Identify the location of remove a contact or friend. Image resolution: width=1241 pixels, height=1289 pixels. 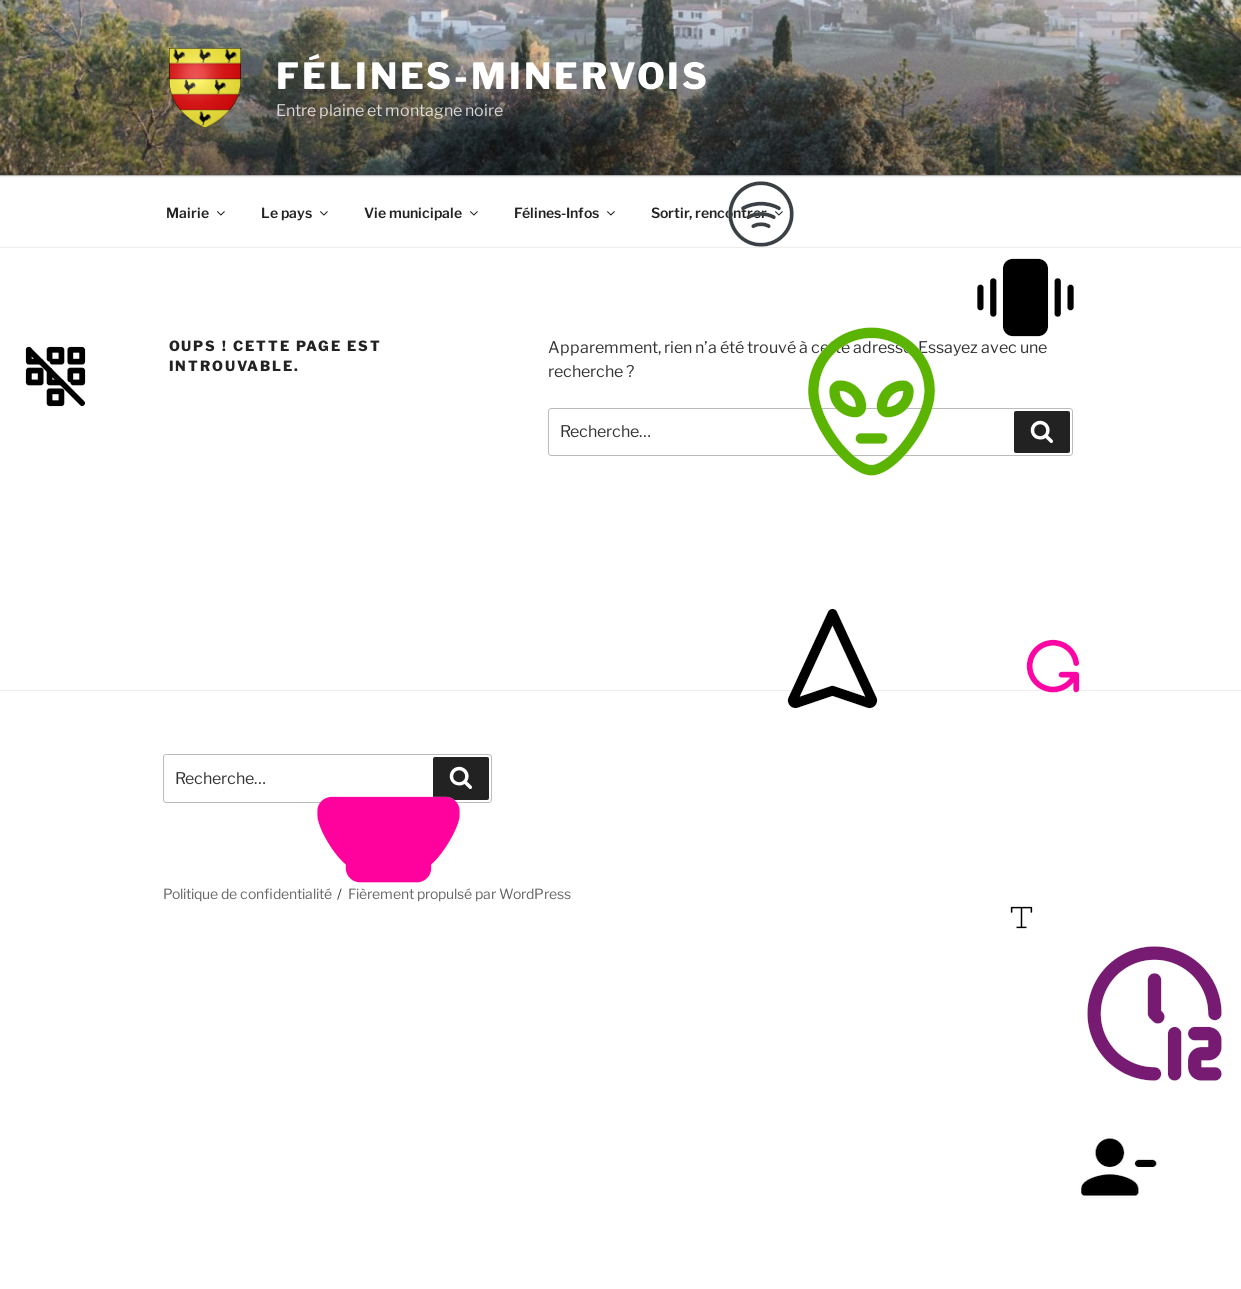
(1117, 1167).